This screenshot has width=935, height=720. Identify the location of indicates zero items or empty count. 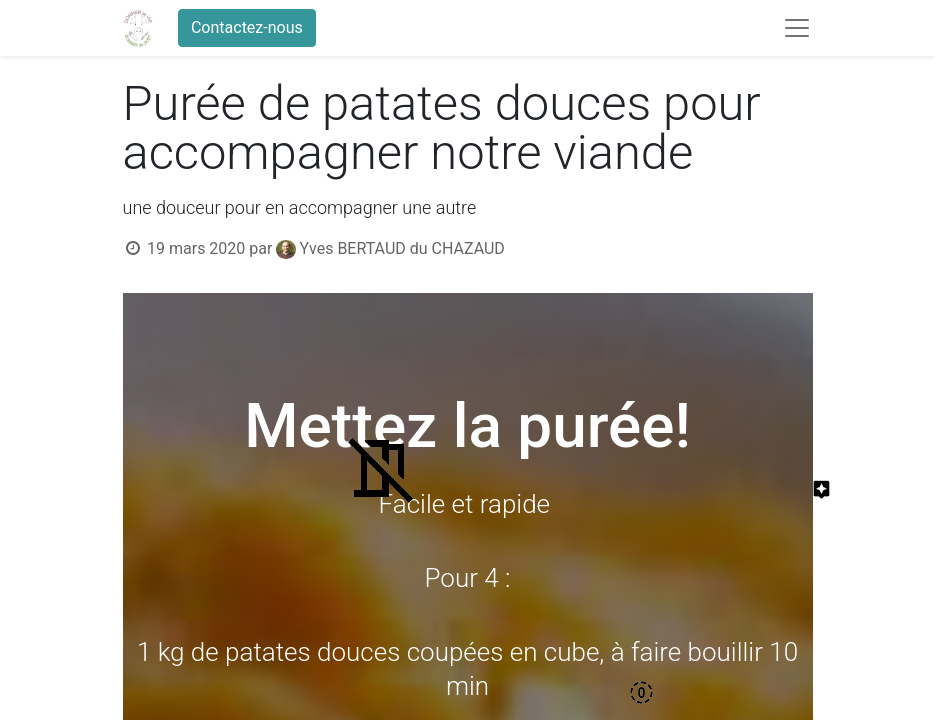
(641, 692).